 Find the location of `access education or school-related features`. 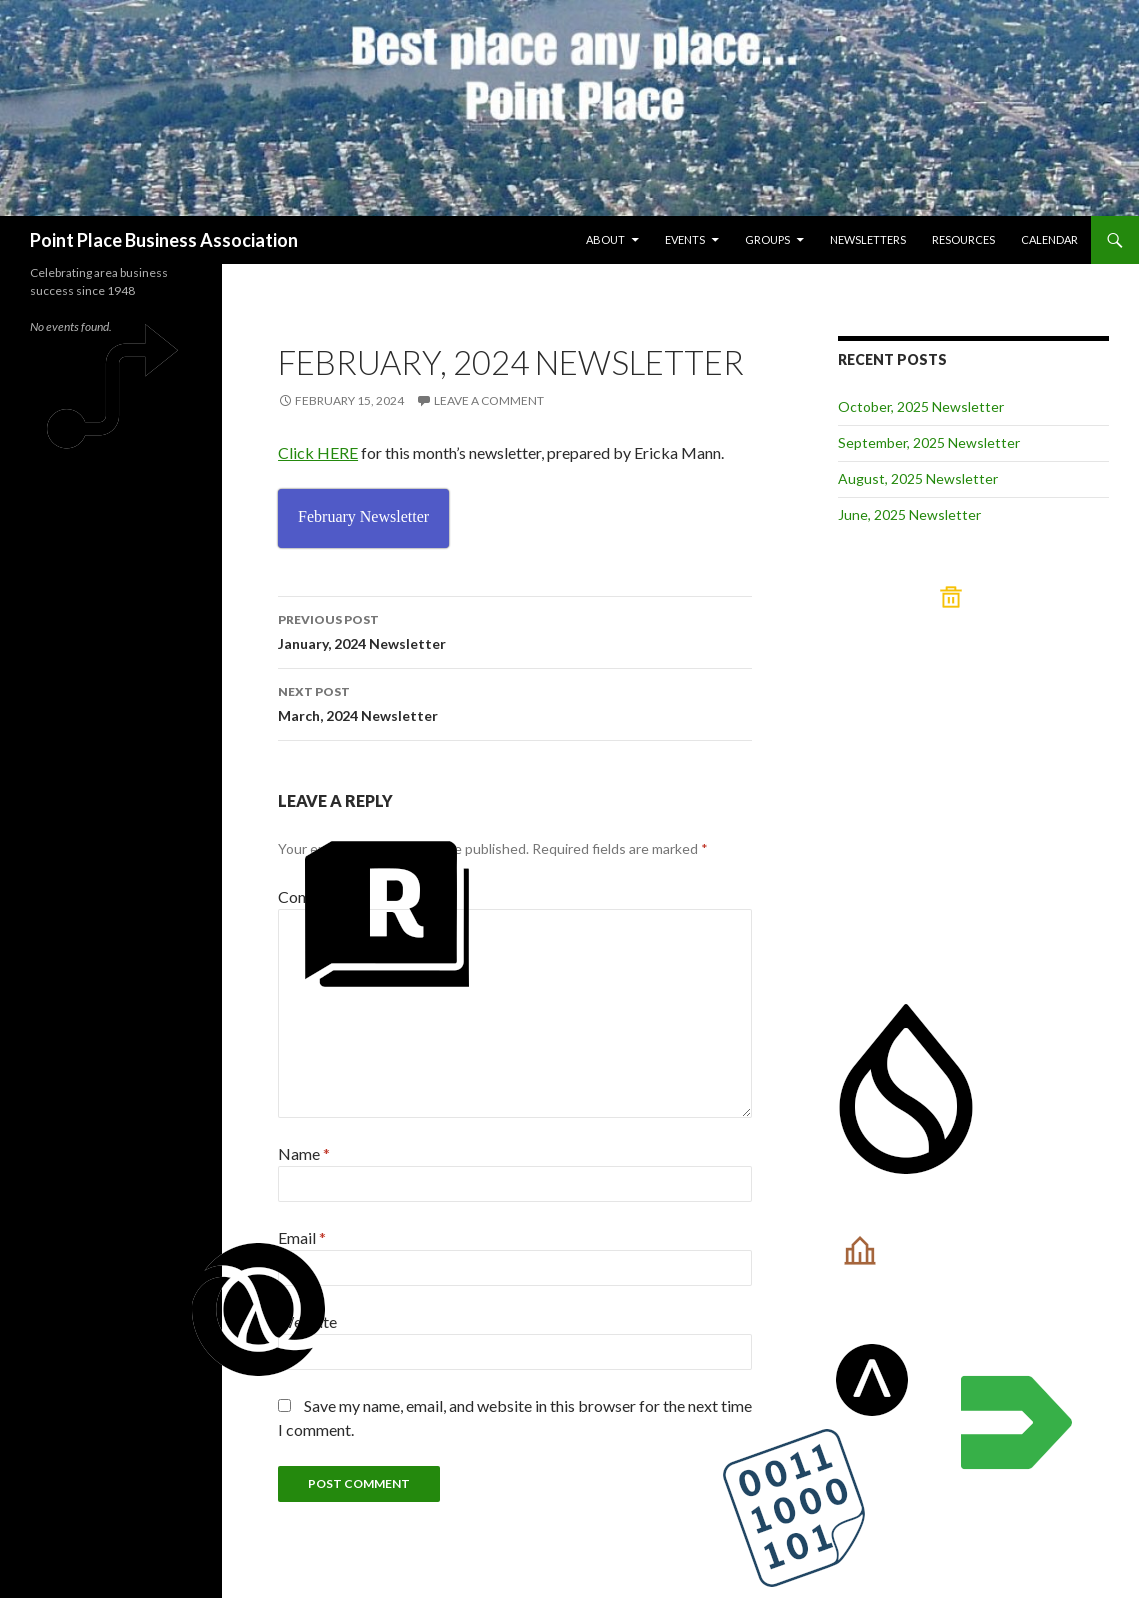

access education or school-related features is located at coordinates (860, 1252).